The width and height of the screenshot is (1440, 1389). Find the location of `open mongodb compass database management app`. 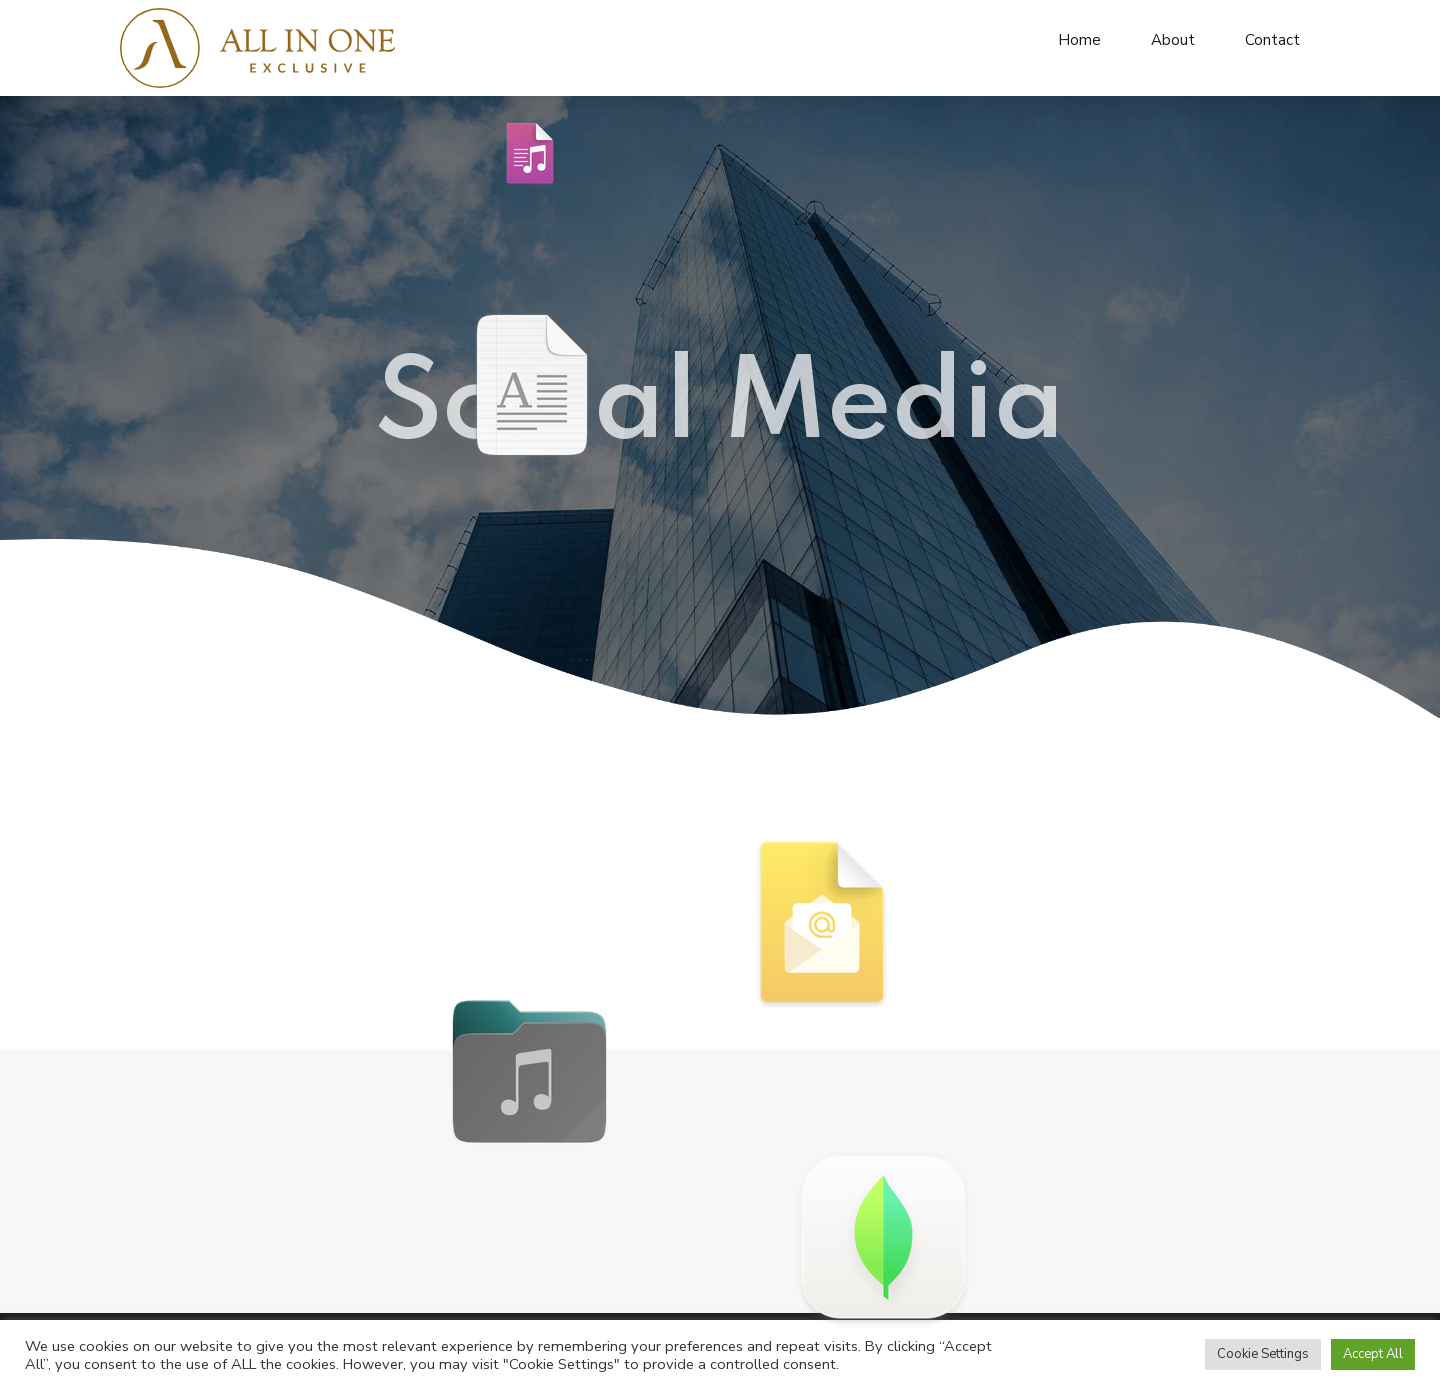

open mongodb compass database management app is located at coordinates (883, 1237).